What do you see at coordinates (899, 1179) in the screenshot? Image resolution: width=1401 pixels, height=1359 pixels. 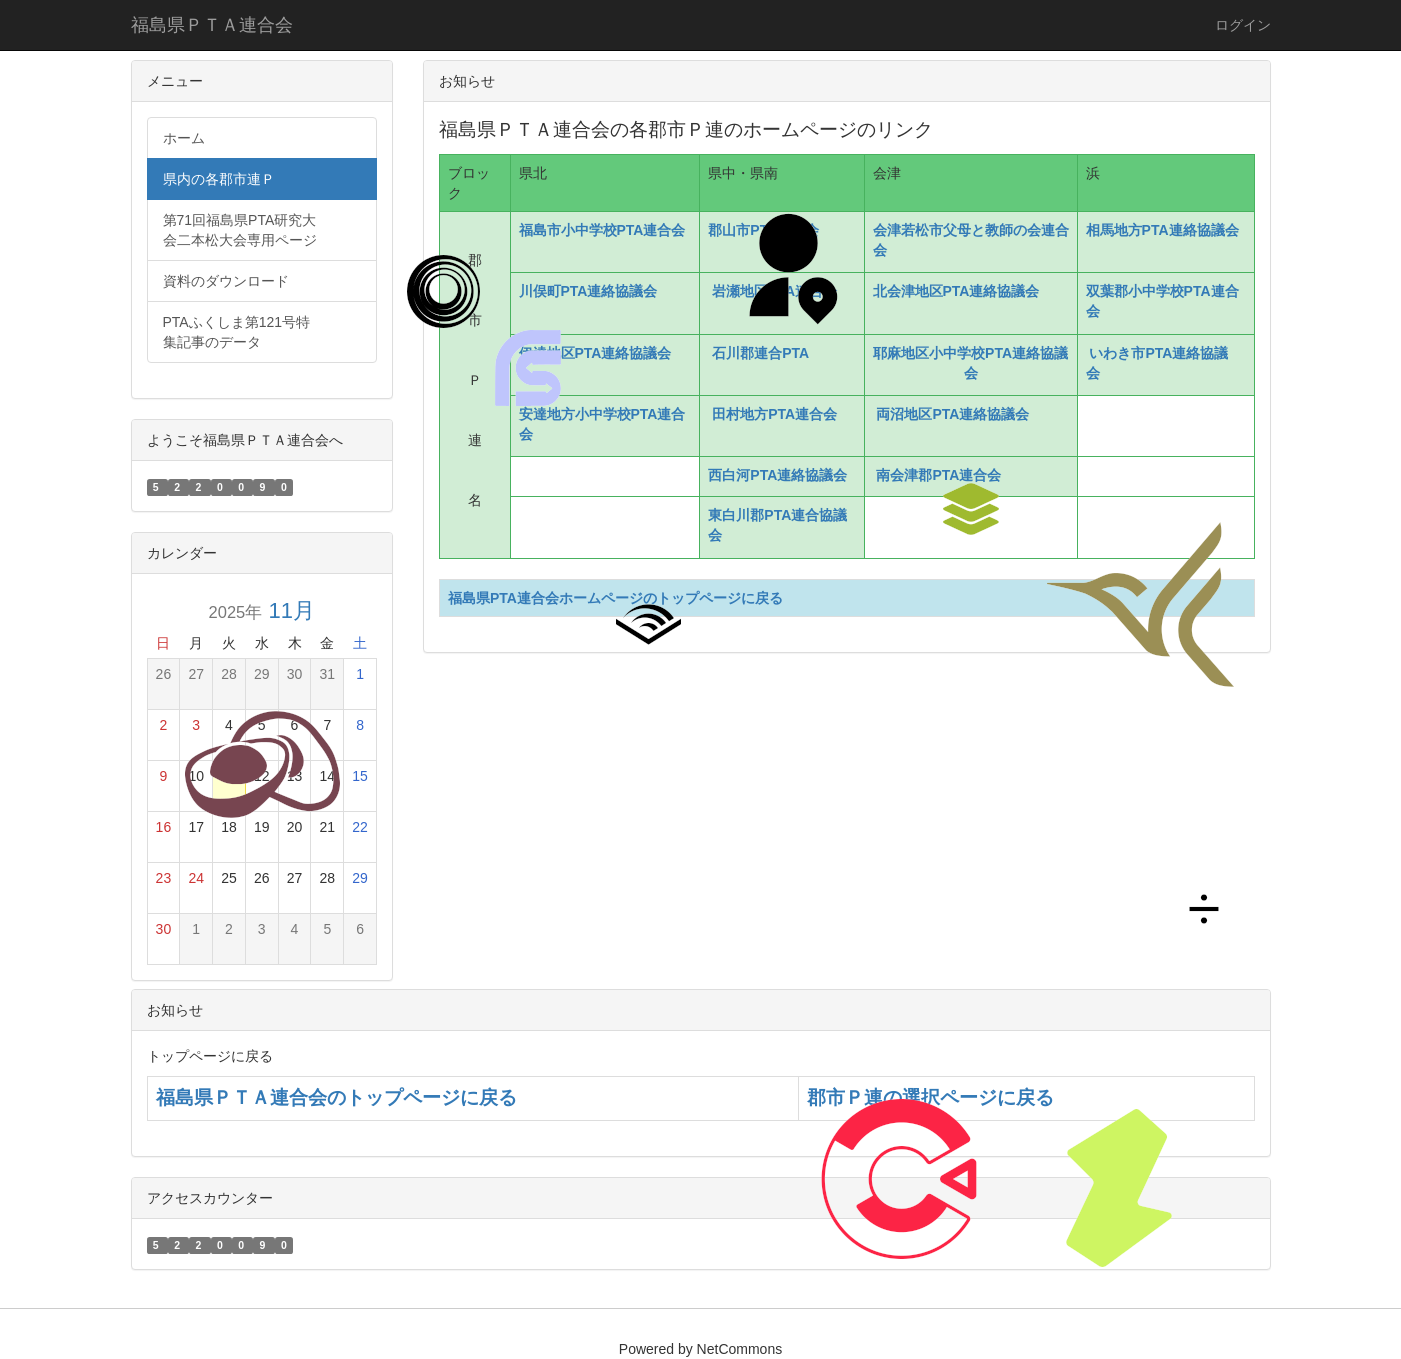 I see `construct 3 game development software logo` at bounding box center [899, 1179].